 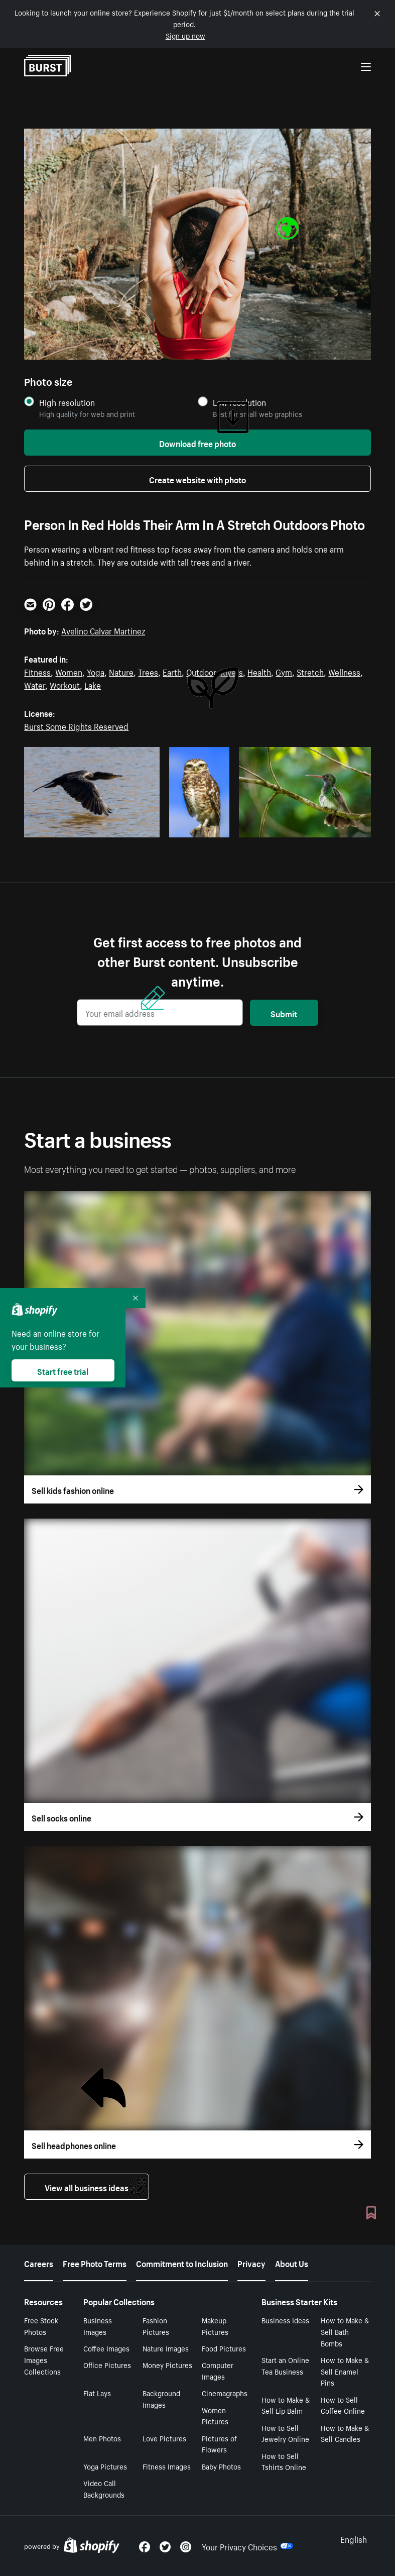 I want to click on view plant care or gardening features, so click(x=213, y=686).